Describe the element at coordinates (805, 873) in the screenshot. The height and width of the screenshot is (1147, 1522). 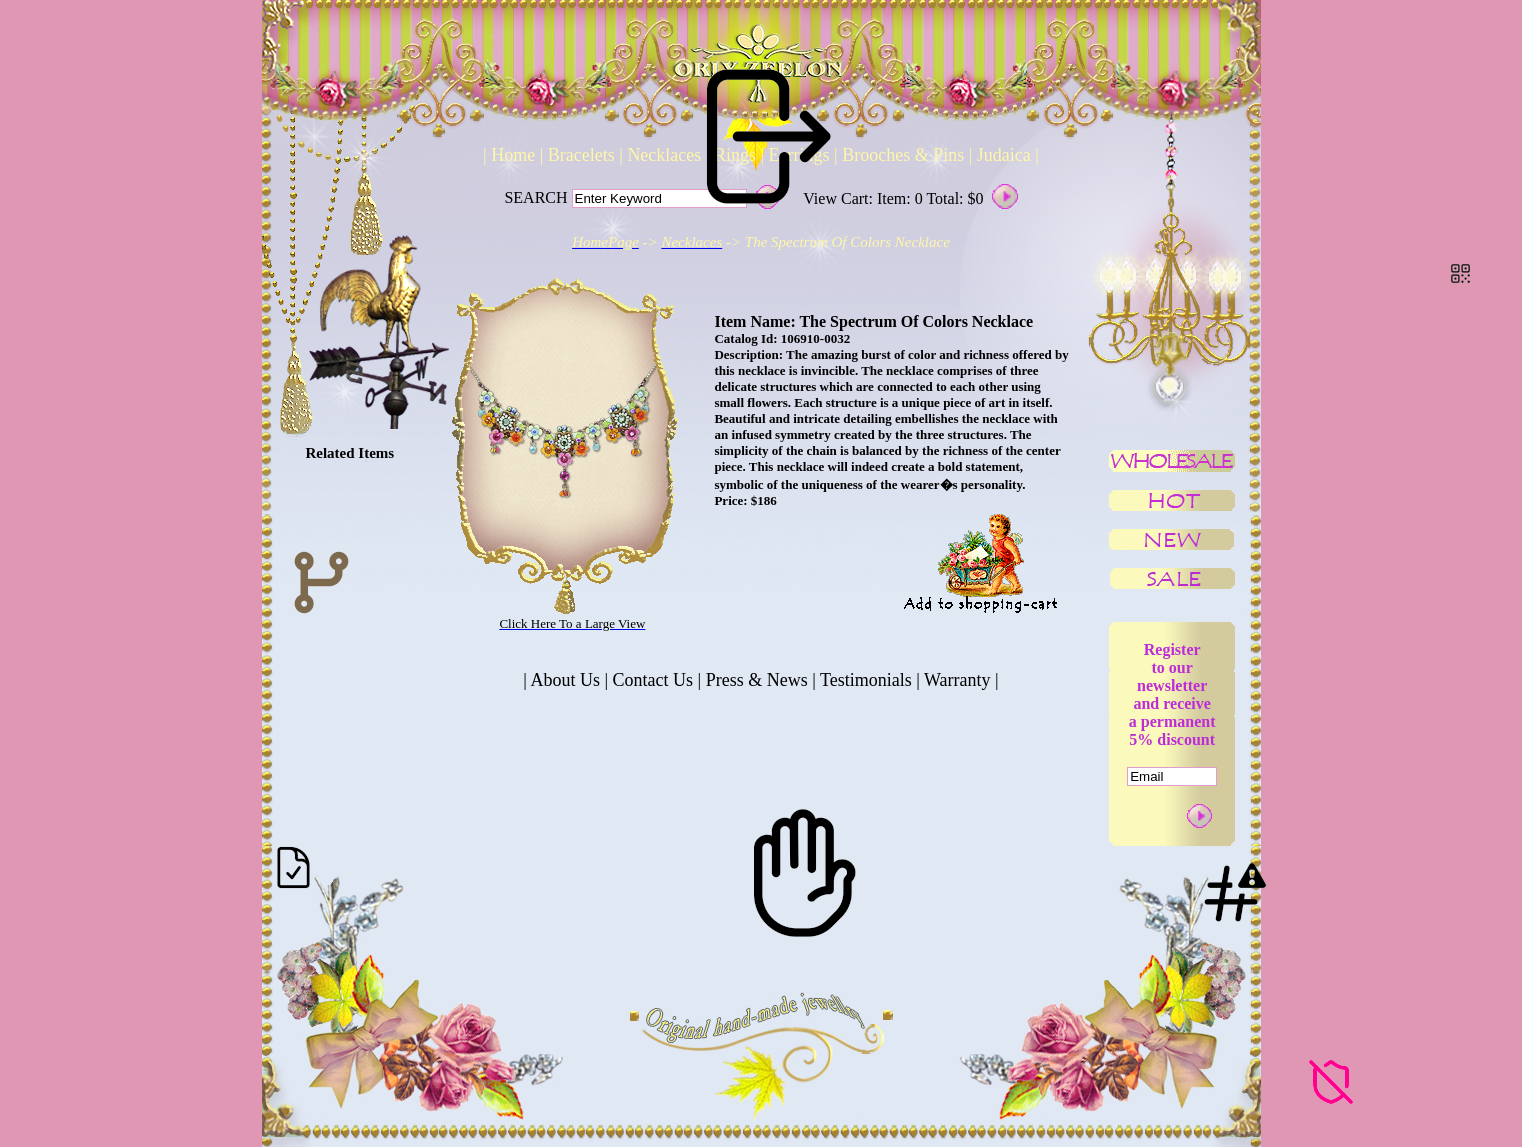
I see `stop or pause an action` at that location.